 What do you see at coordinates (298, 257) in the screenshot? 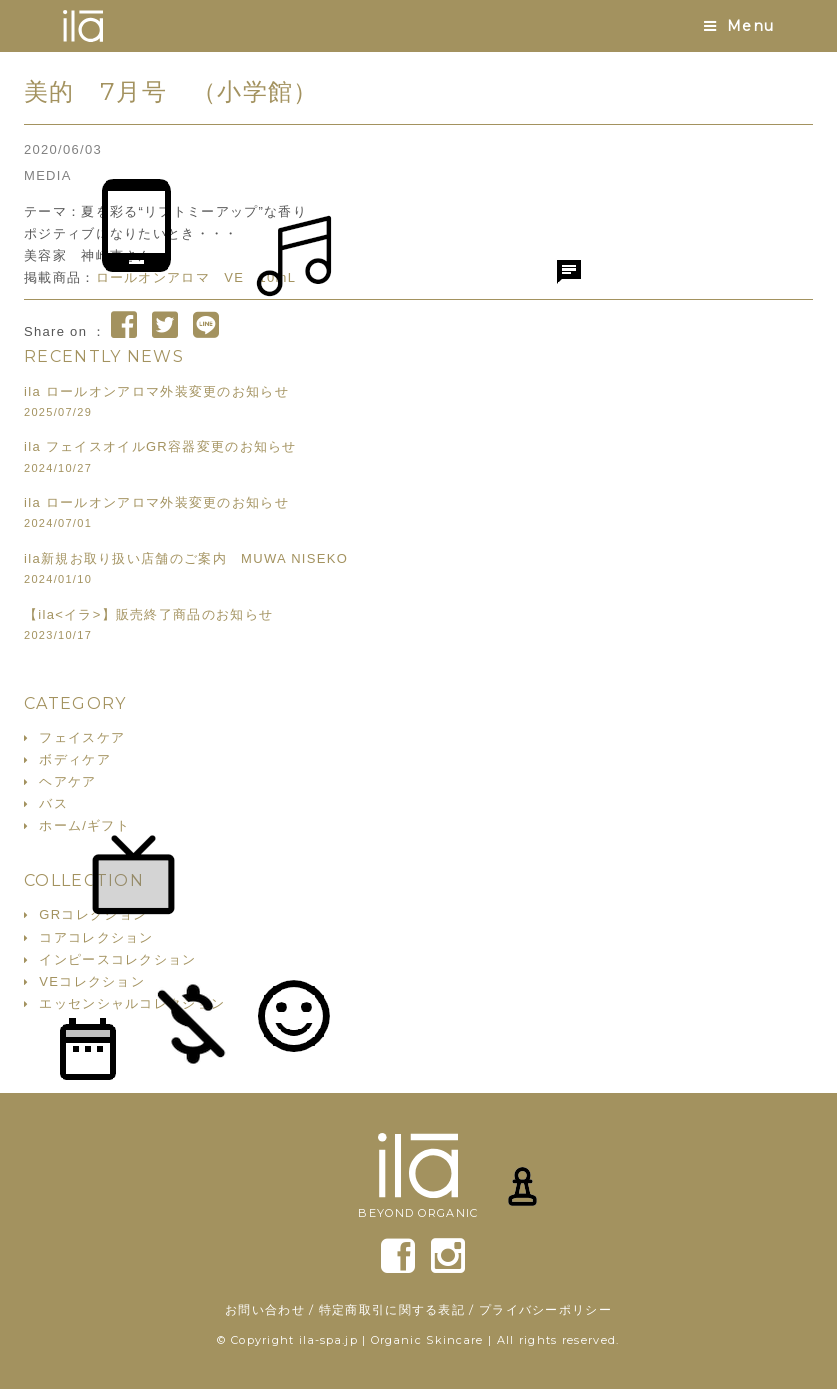
I see `access music library or audio player` at bounding box center [298, 257].